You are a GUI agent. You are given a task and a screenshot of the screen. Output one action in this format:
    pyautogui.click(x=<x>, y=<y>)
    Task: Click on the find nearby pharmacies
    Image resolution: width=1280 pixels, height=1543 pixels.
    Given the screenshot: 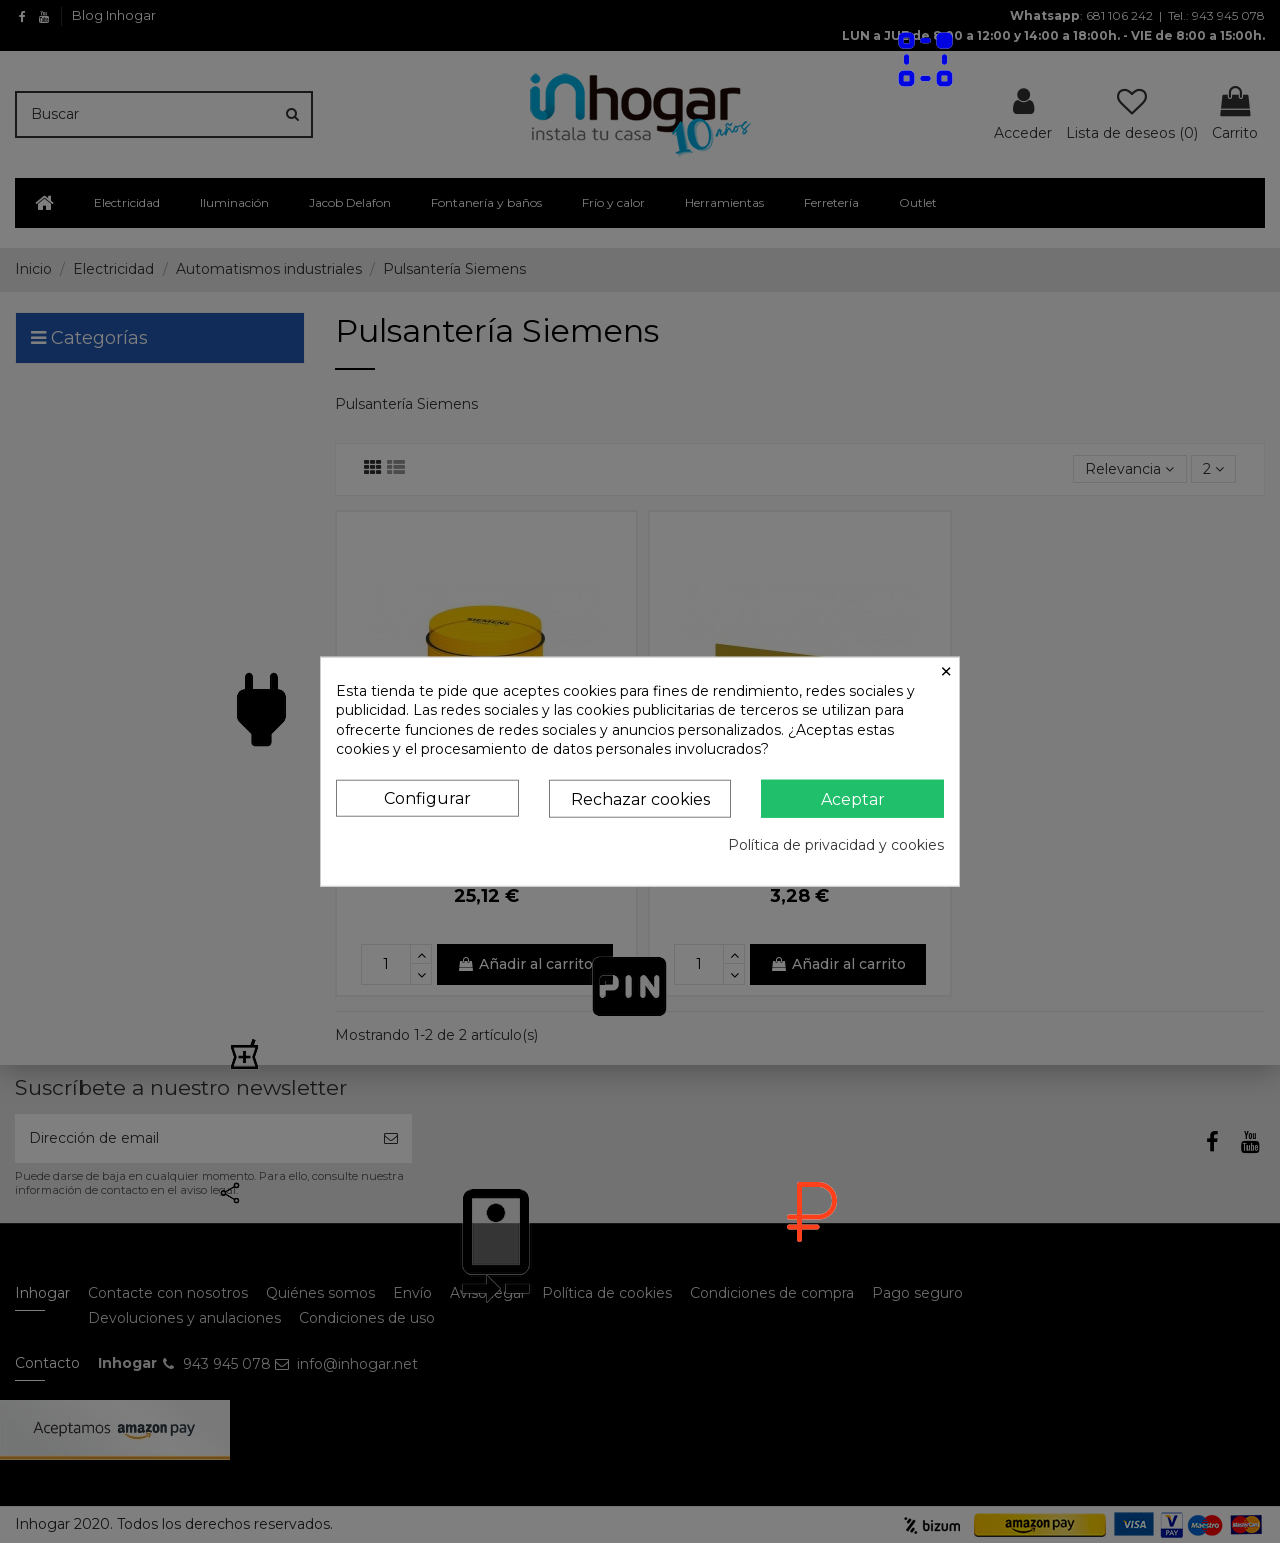 What is the action you would take?
    pyautogui.click(x=244, y=1055)
    